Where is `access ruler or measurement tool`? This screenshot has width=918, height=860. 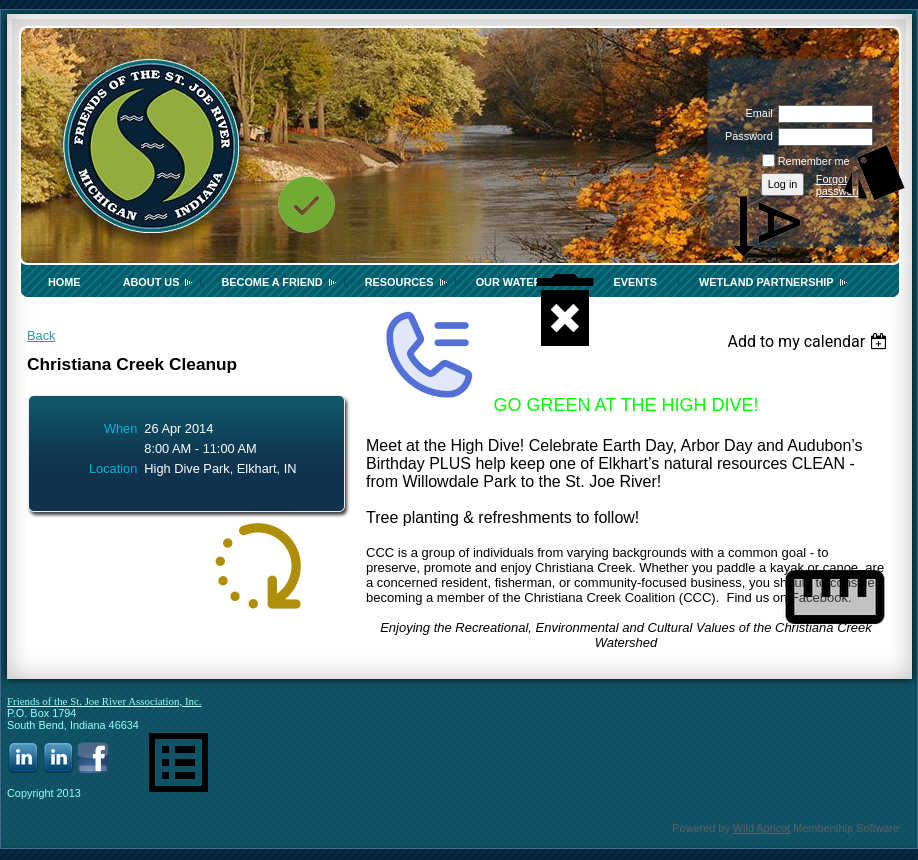 access ruler or measurement tool is located at coordinates (835, 597).